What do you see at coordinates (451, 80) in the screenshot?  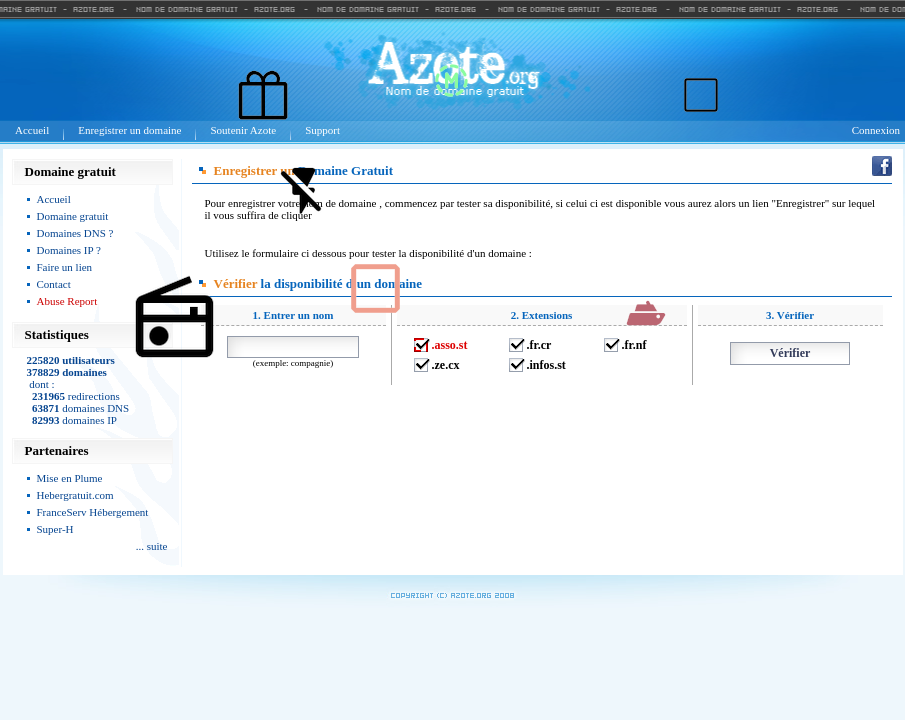 I see `indicates a pending or in-progress medium priority status` at bounding box center [451, 80].